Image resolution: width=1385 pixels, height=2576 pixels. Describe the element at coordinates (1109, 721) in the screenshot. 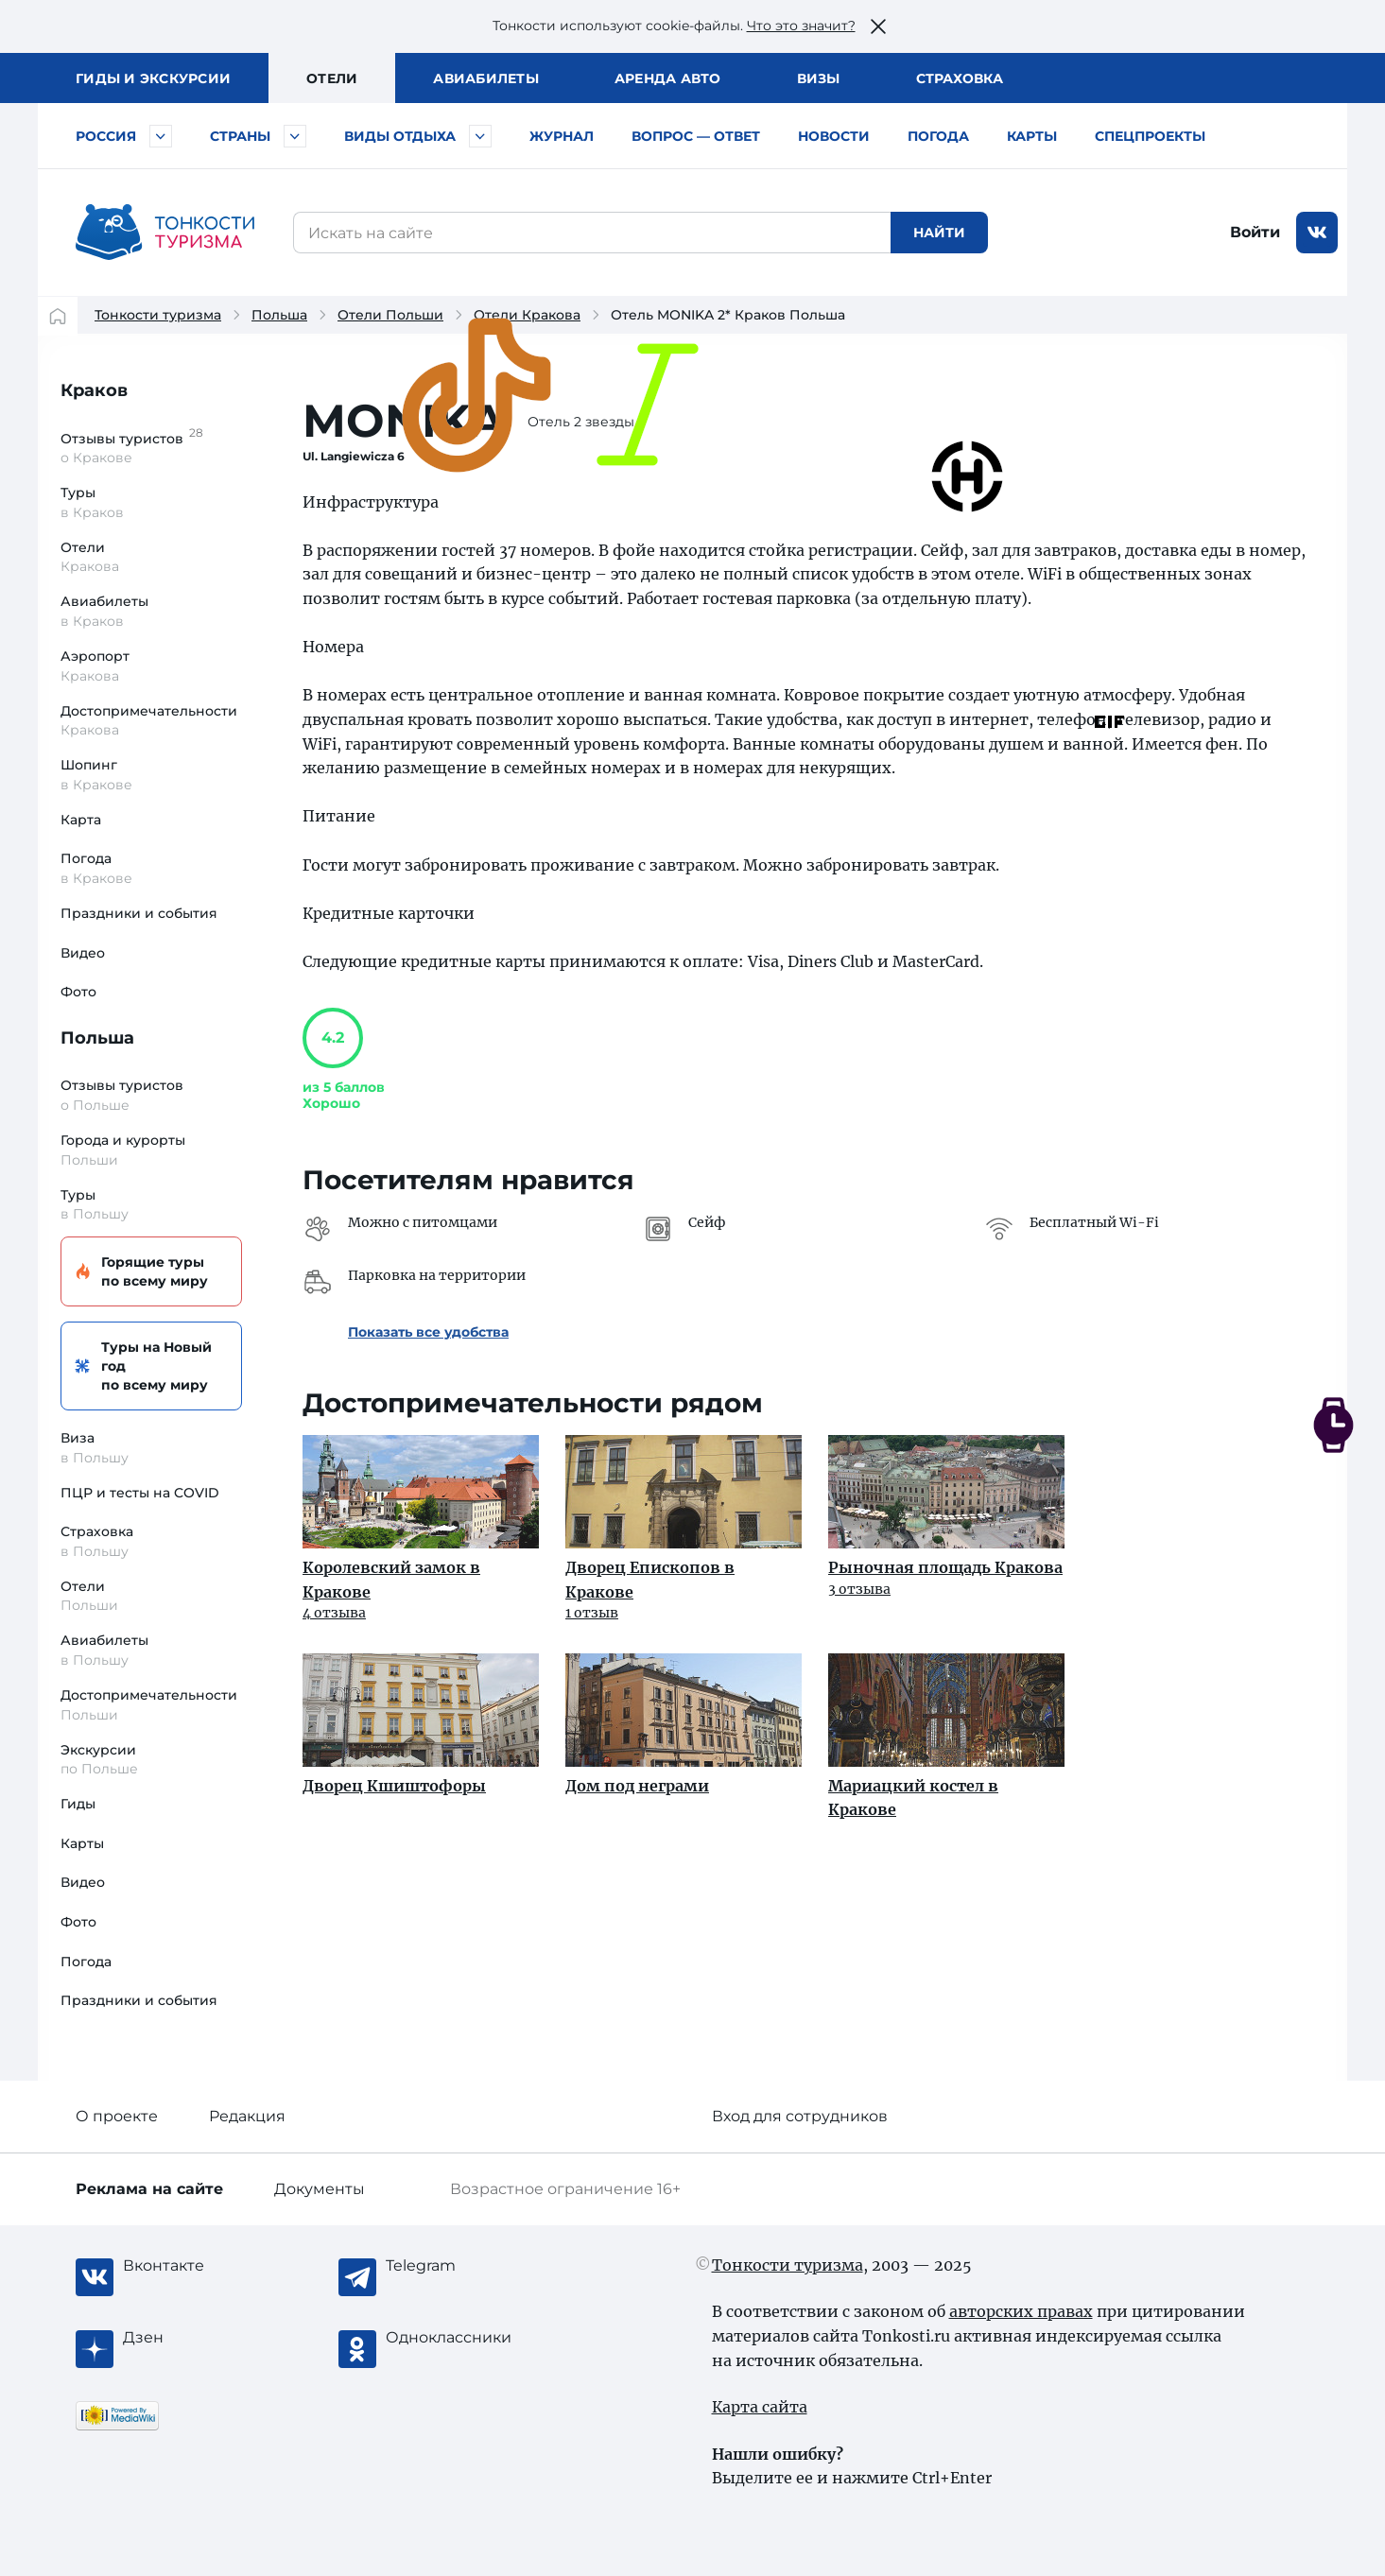

I see `insert a GIF into your message` at that location.